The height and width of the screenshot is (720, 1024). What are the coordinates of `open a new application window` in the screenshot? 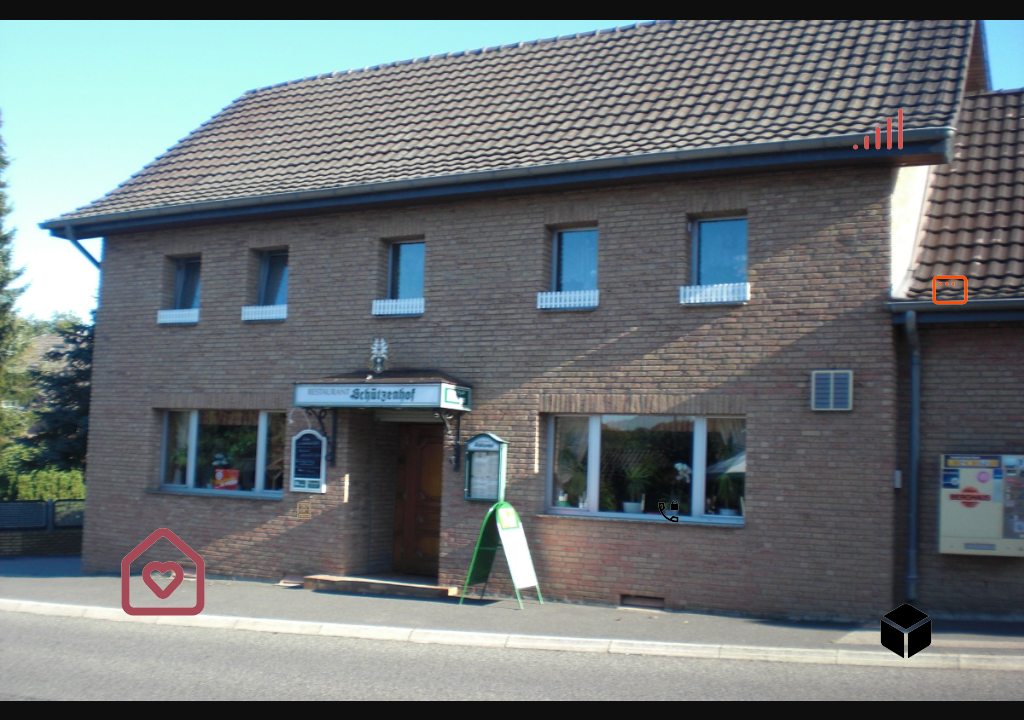 It's located at (950, 290).